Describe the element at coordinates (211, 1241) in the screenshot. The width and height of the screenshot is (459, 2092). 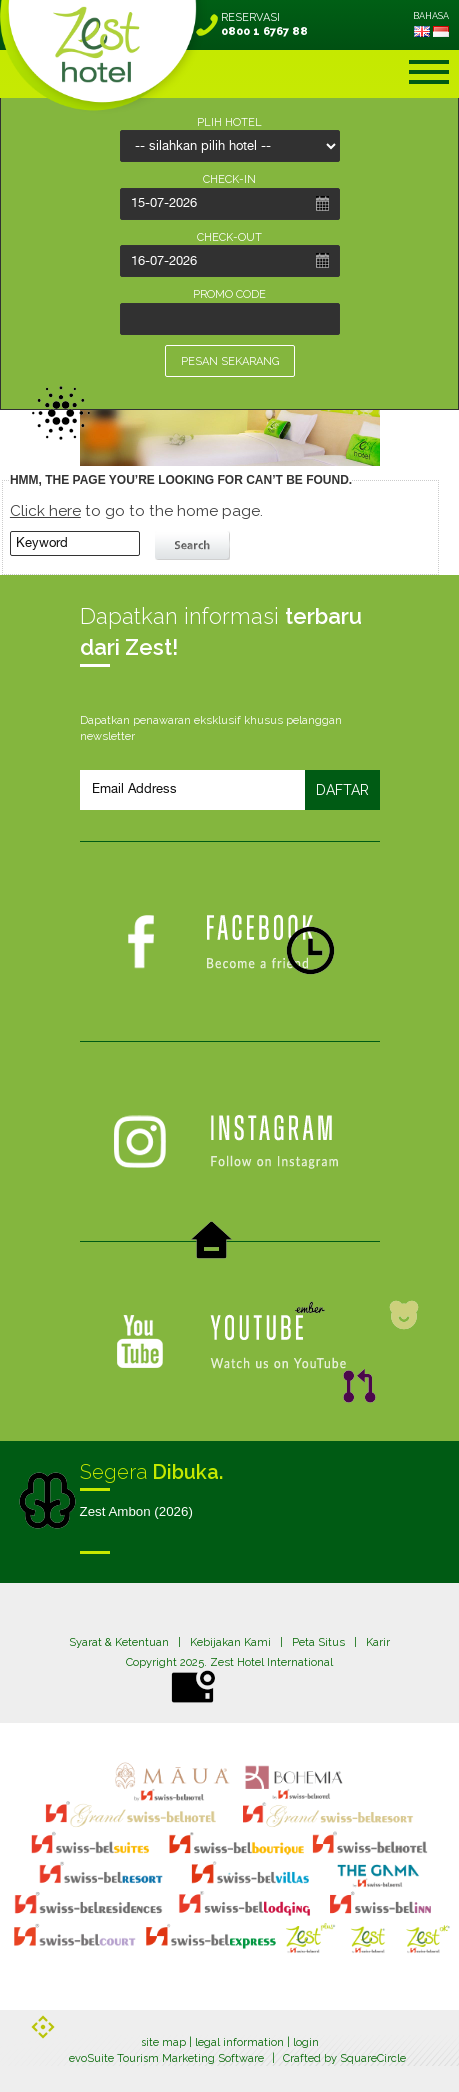
I see `navigate to home screen` at that location.